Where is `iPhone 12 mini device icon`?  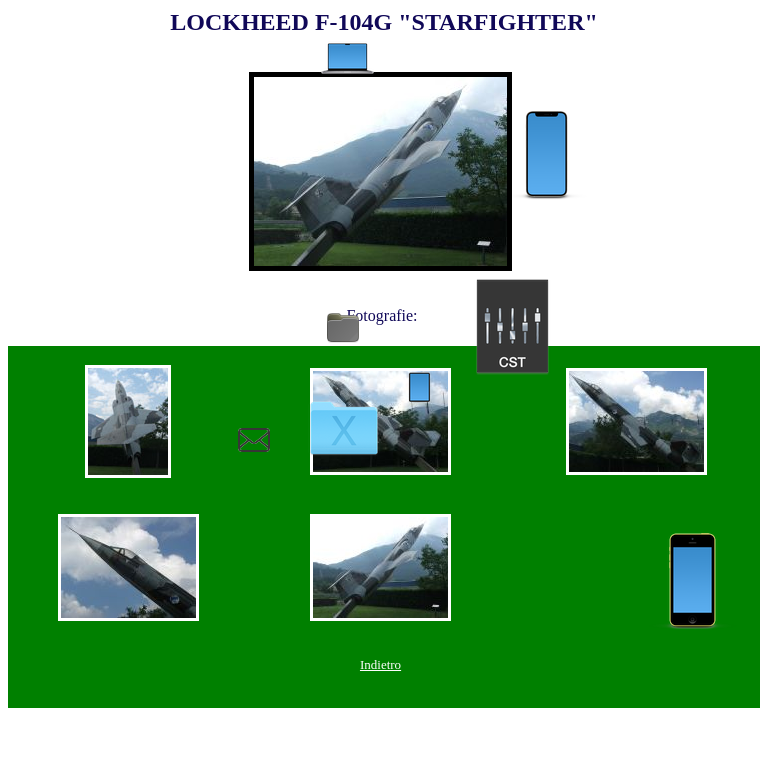
iPhone 12 mini device icon is located at coordinates (546, 155).